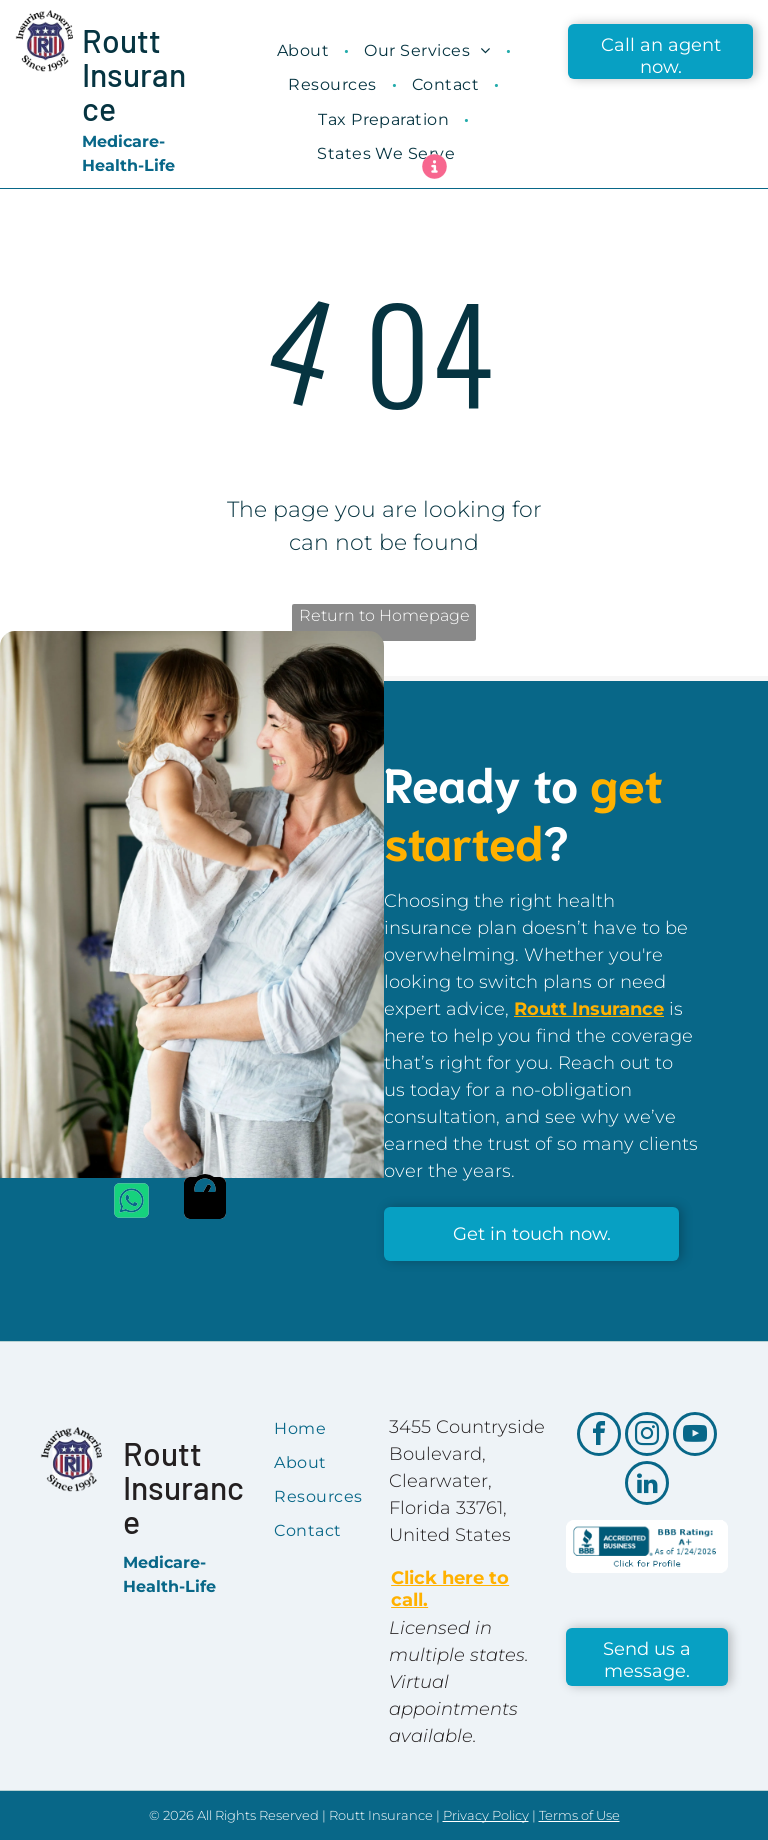  Describe the element at coordinates (131, 1200) in the screenshot. I see `open WhatsApp messaging app` at that location.